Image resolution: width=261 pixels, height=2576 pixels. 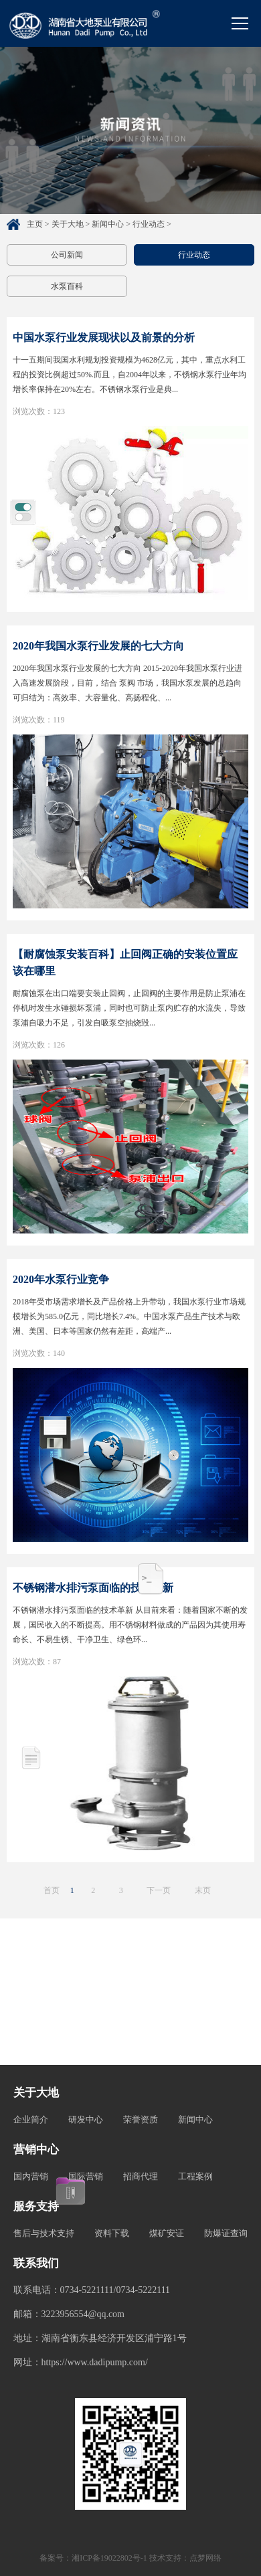 What do you see at coordinates (70, 2191) in the screenshot?
I see `open templates folder` at bounding box center [70, 2191].